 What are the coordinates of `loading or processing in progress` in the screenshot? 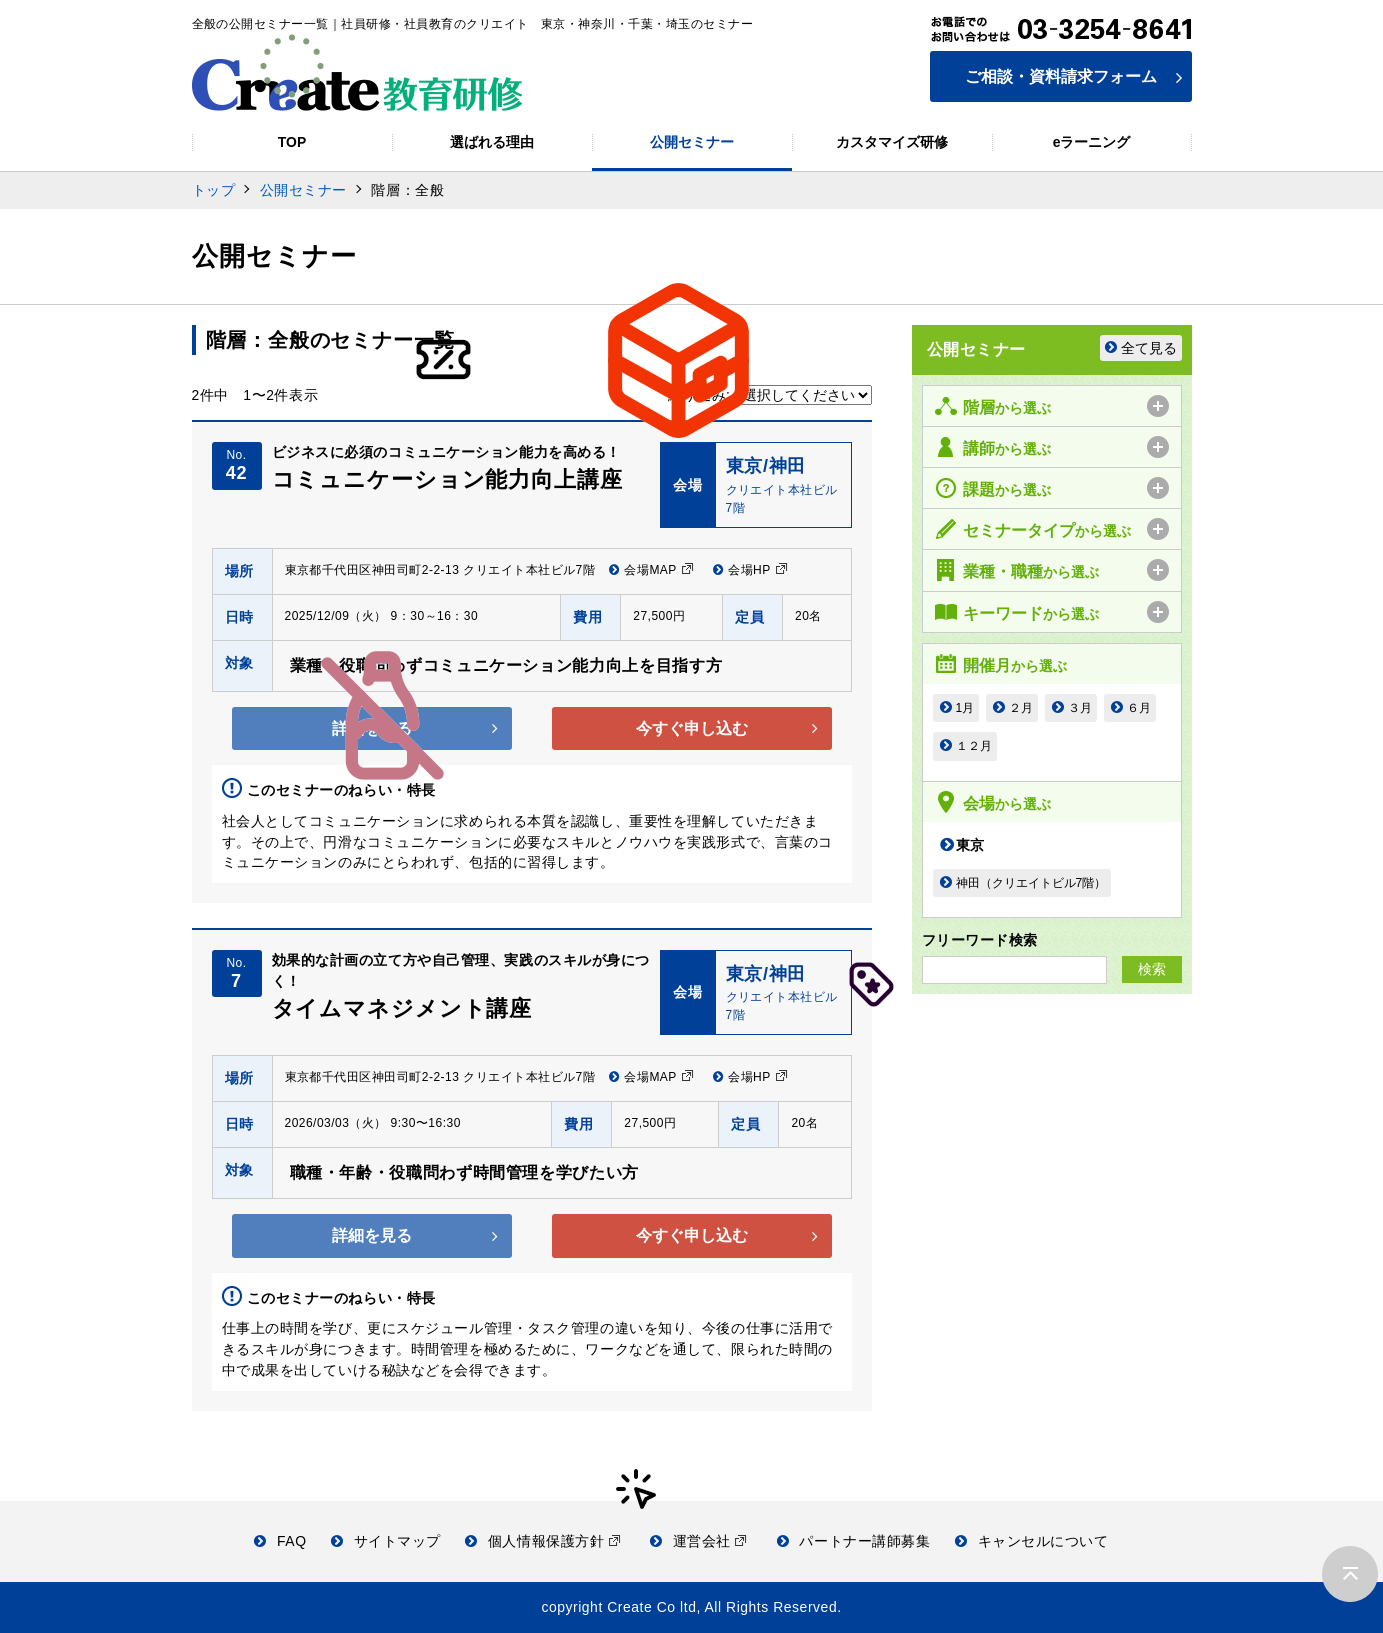 It's located at (292, 66).